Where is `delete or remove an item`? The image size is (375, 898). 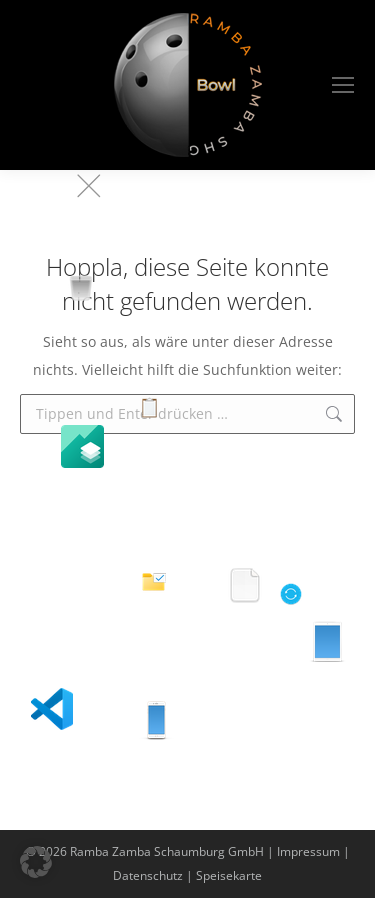 delete or remove an item is located at coordinates (77, 174).